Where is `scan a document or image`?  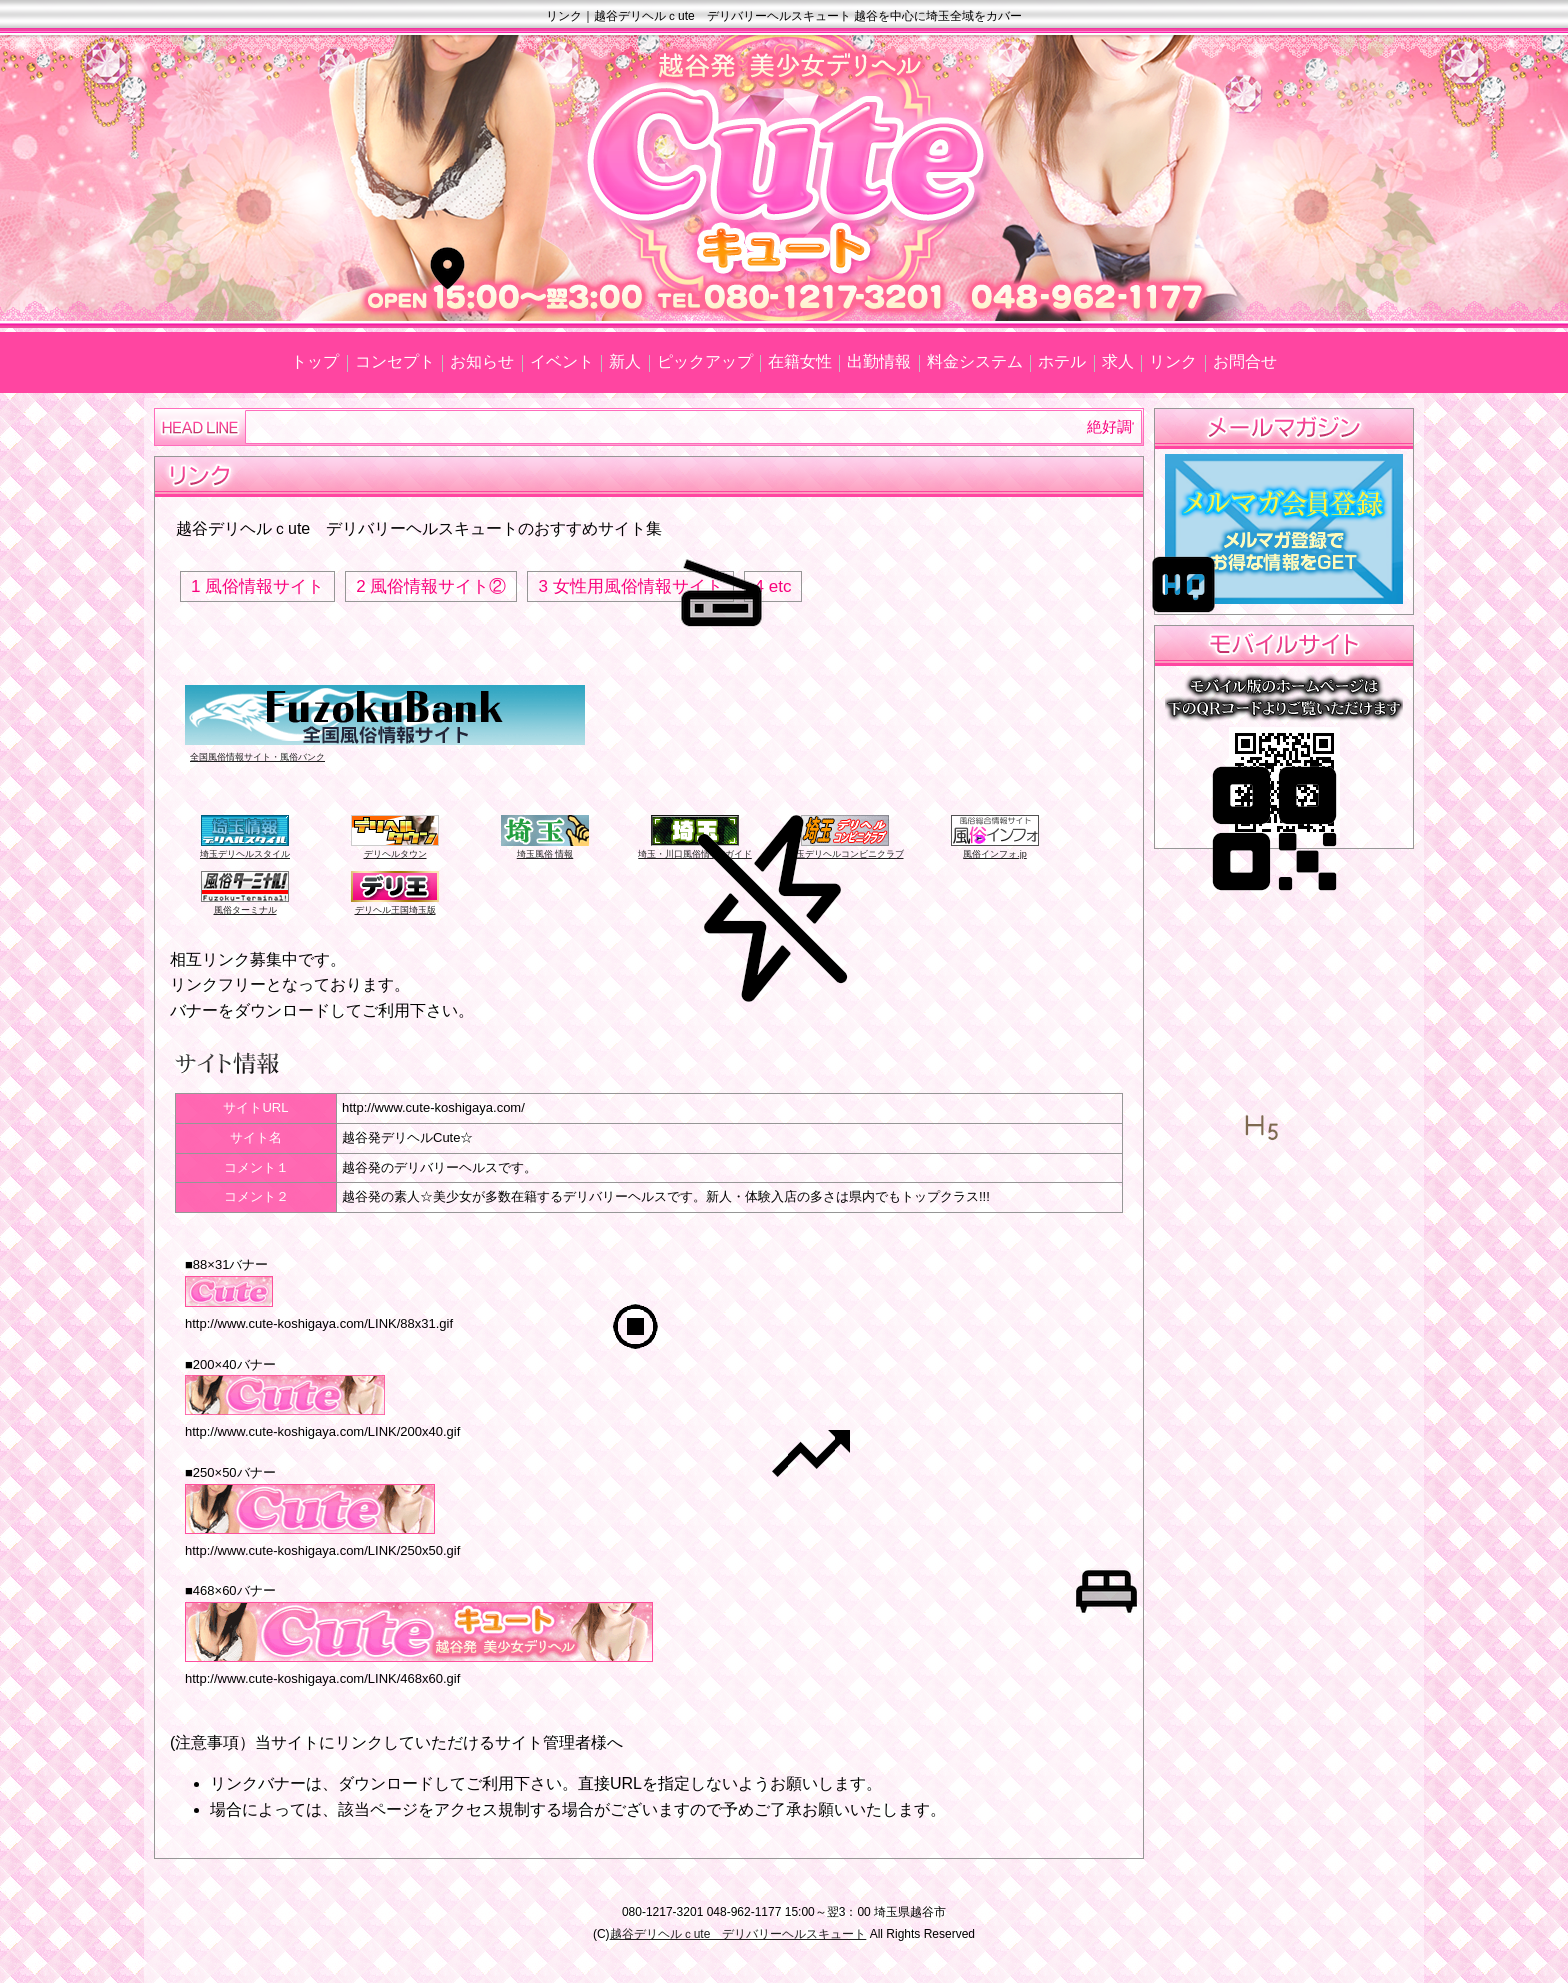
scan a document or image is located at coordinates (721, 590).